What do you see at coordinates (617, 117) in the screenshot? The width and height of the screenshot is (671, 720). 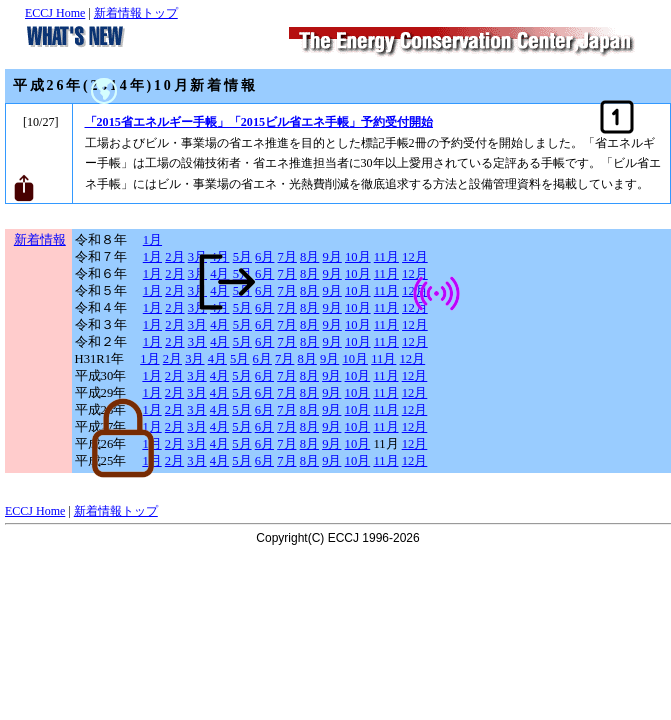 I see `indicates first step in a sequence` at bounding box center [617, 117].